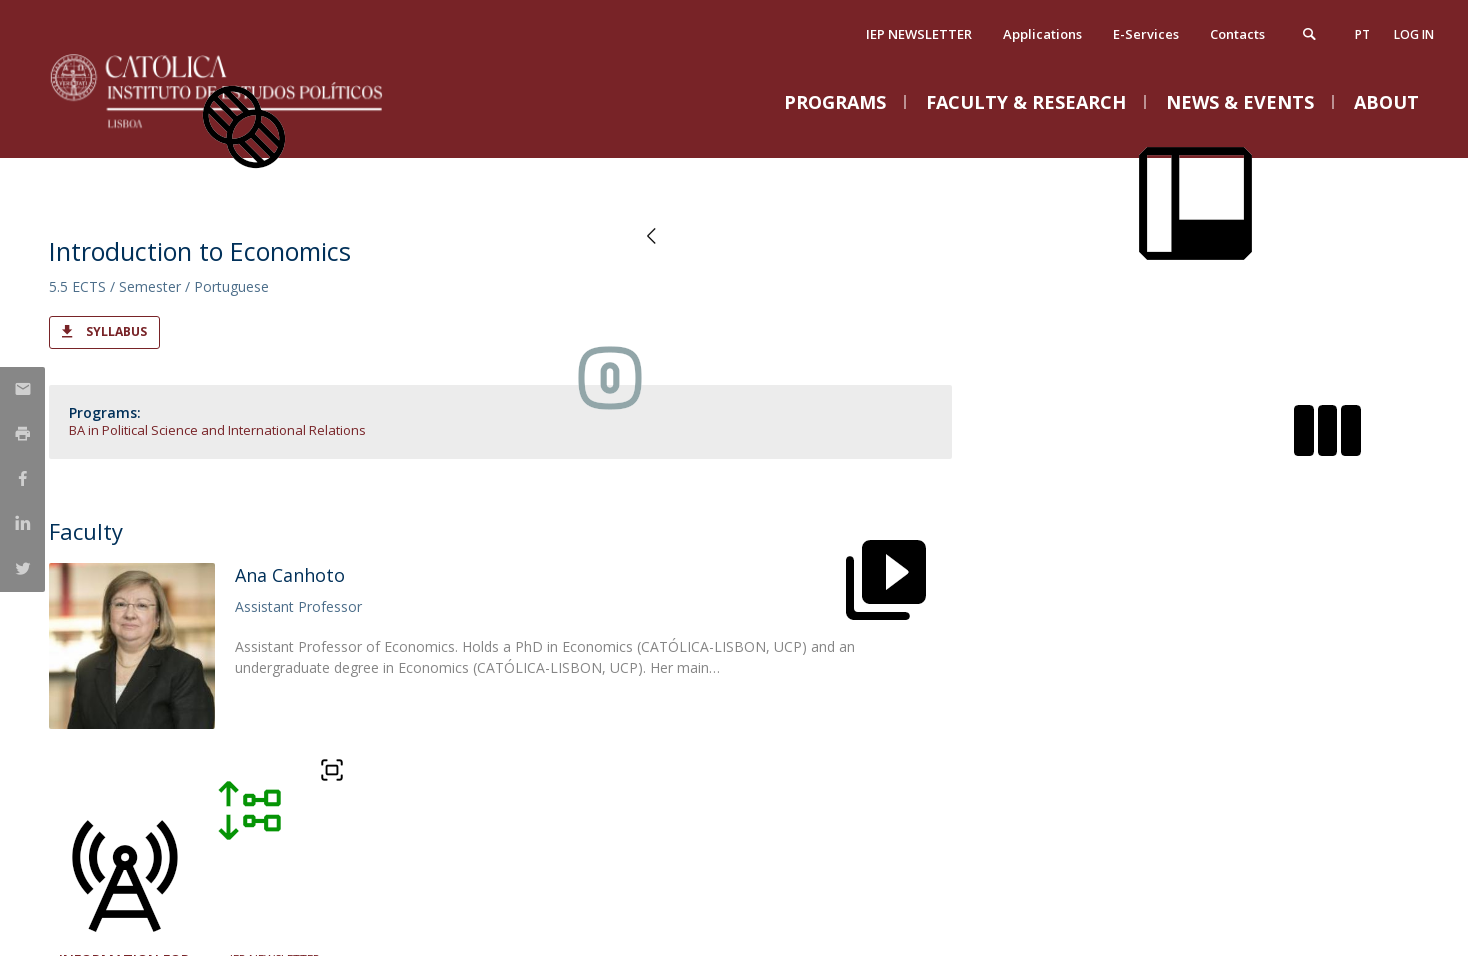 This screenshot has height=956, width=1468. Describe the element at coordinates (251, 810) in the screenshot. I see `ungroup items by reference type` at that location.